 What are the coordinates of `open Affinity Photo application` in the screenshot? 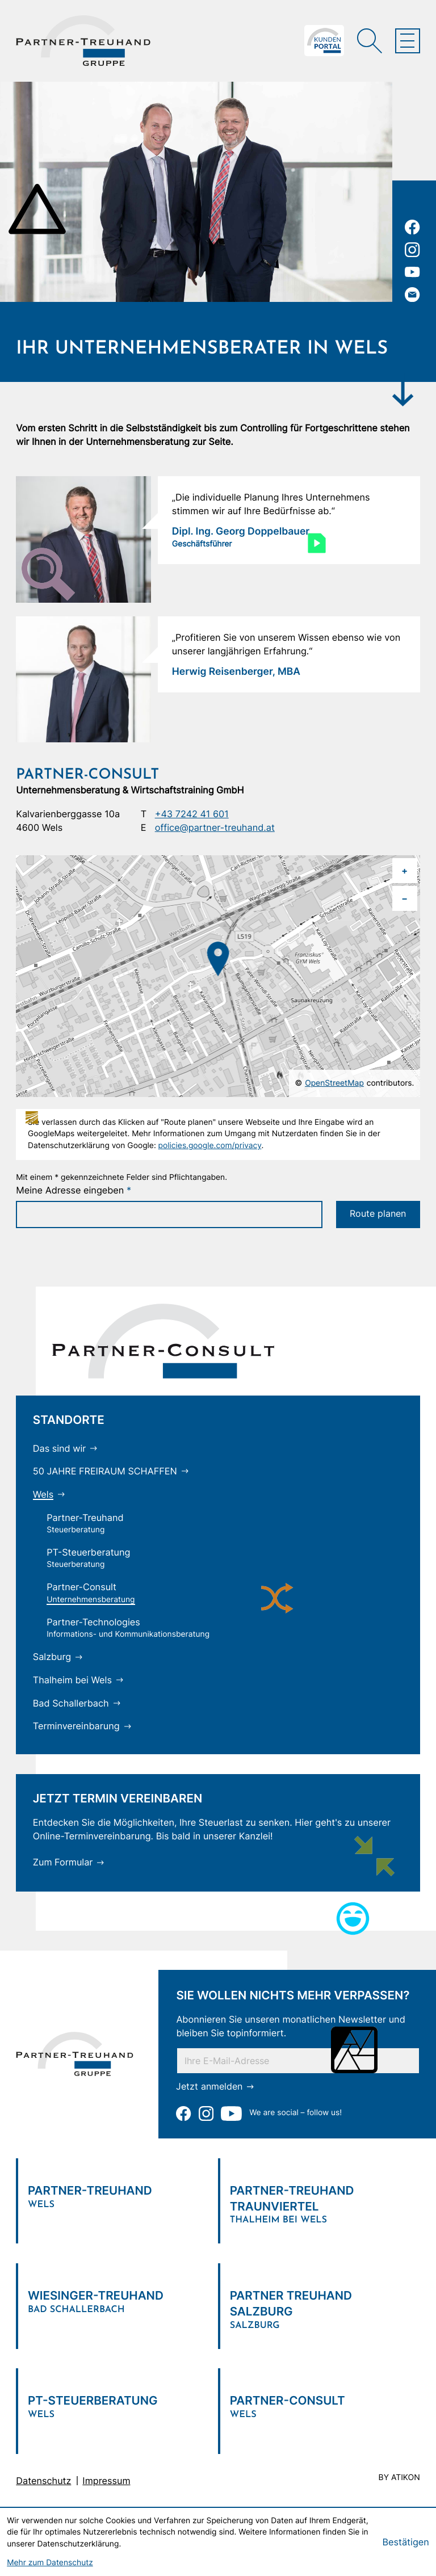 It's located at (354, 2050).